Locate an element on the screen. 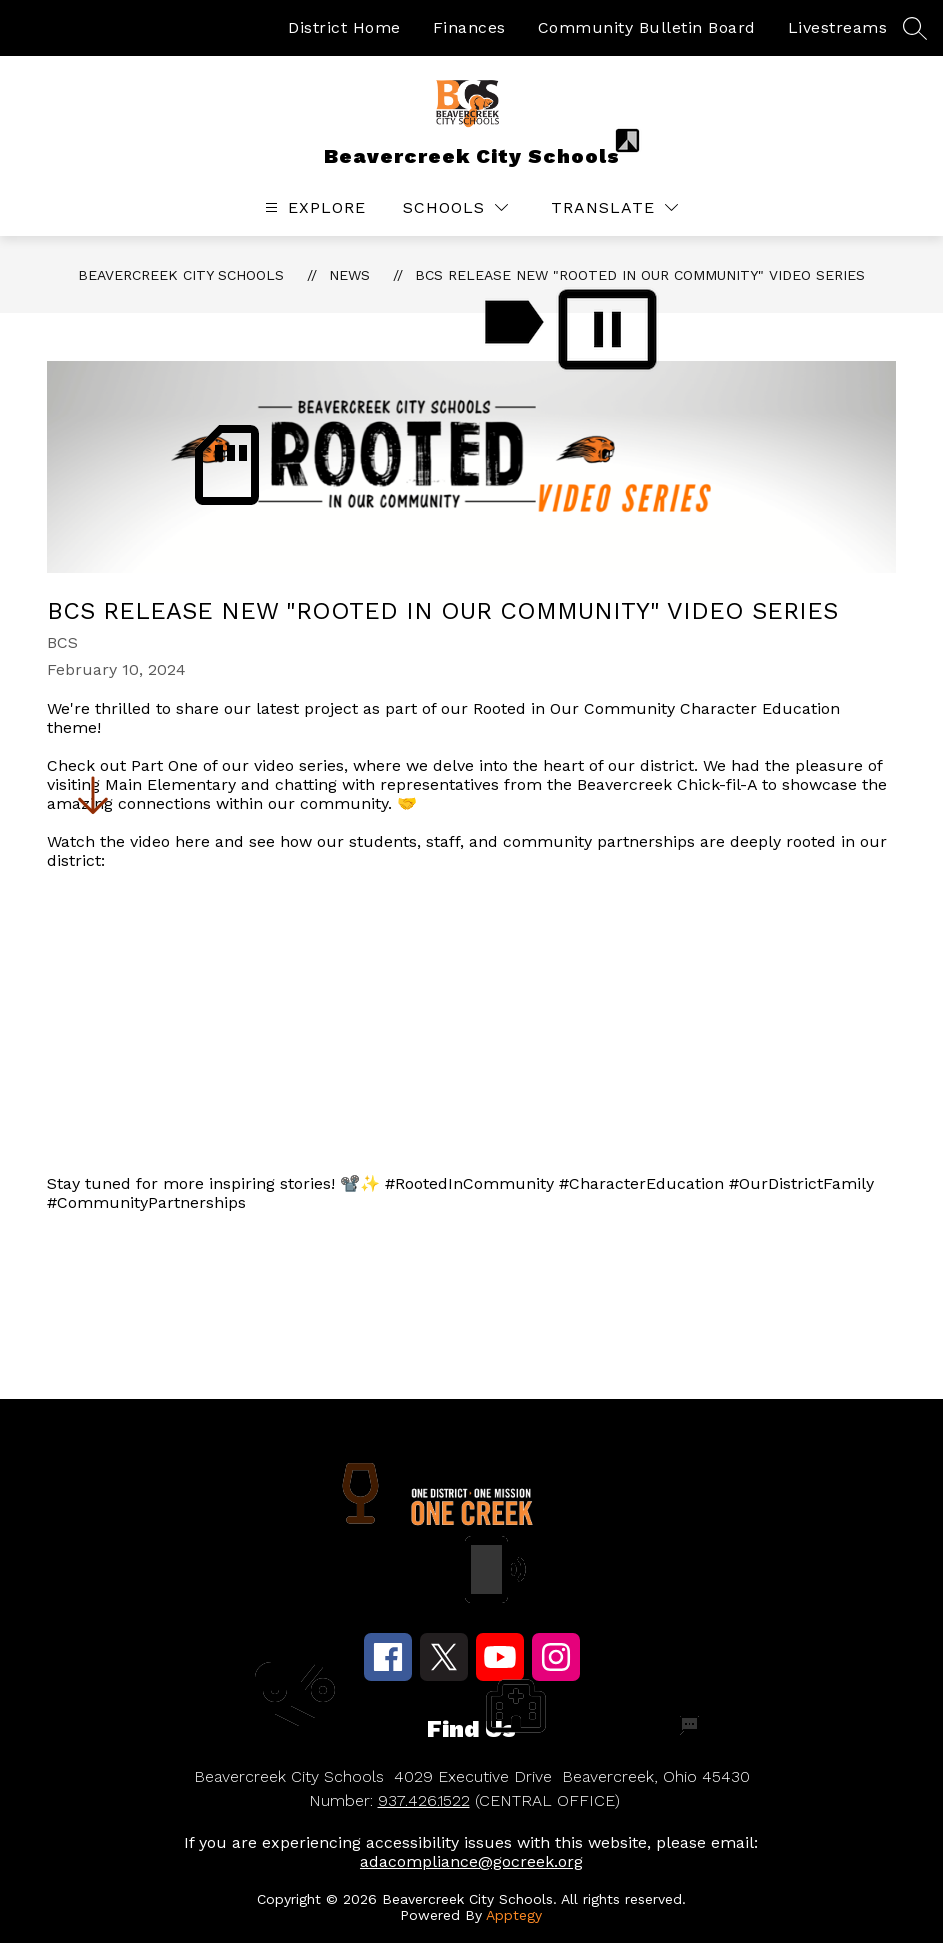 The image size is (943, 1943). open text messages is located at coordinates (689, 1725).